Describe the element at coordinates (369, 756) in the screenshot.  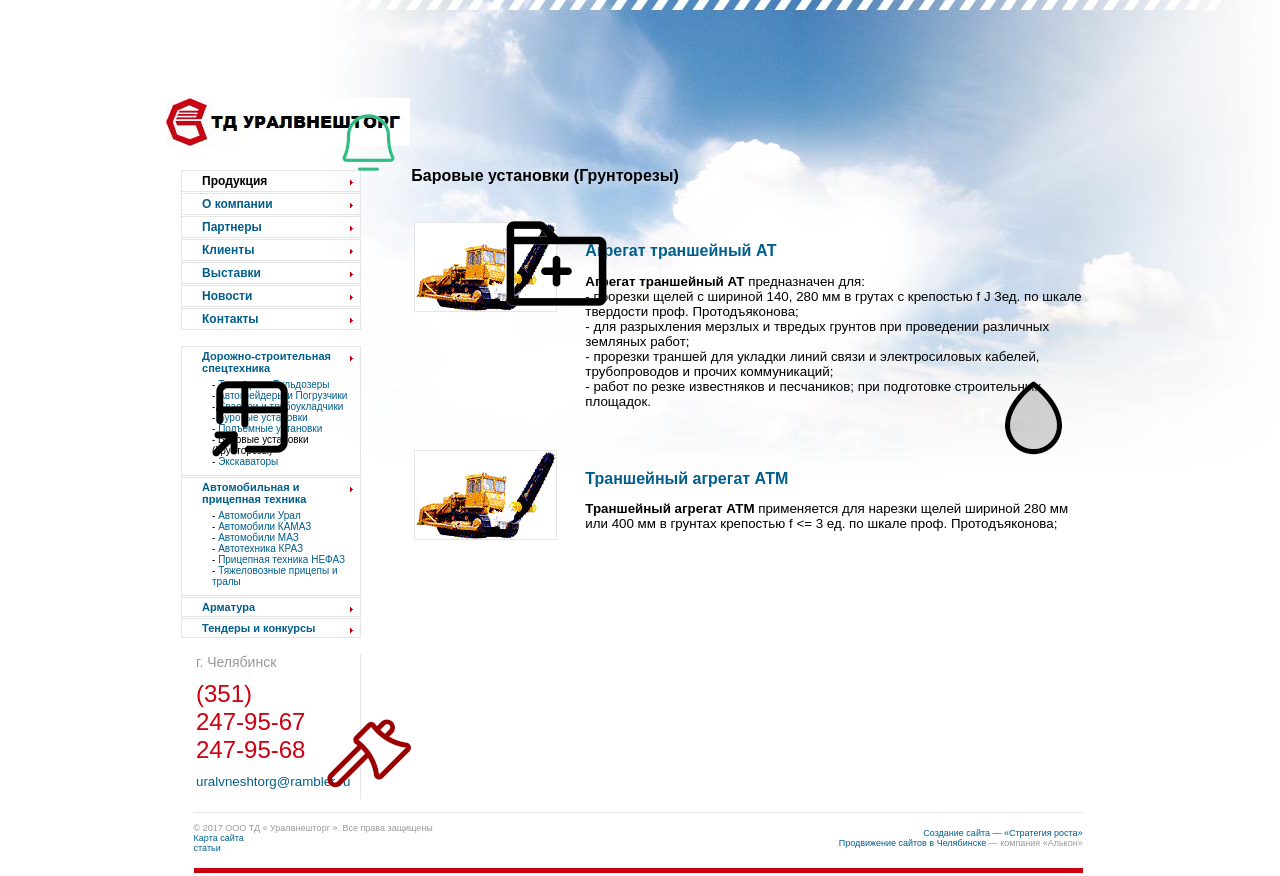
I see `tool or equipment category` at that location.